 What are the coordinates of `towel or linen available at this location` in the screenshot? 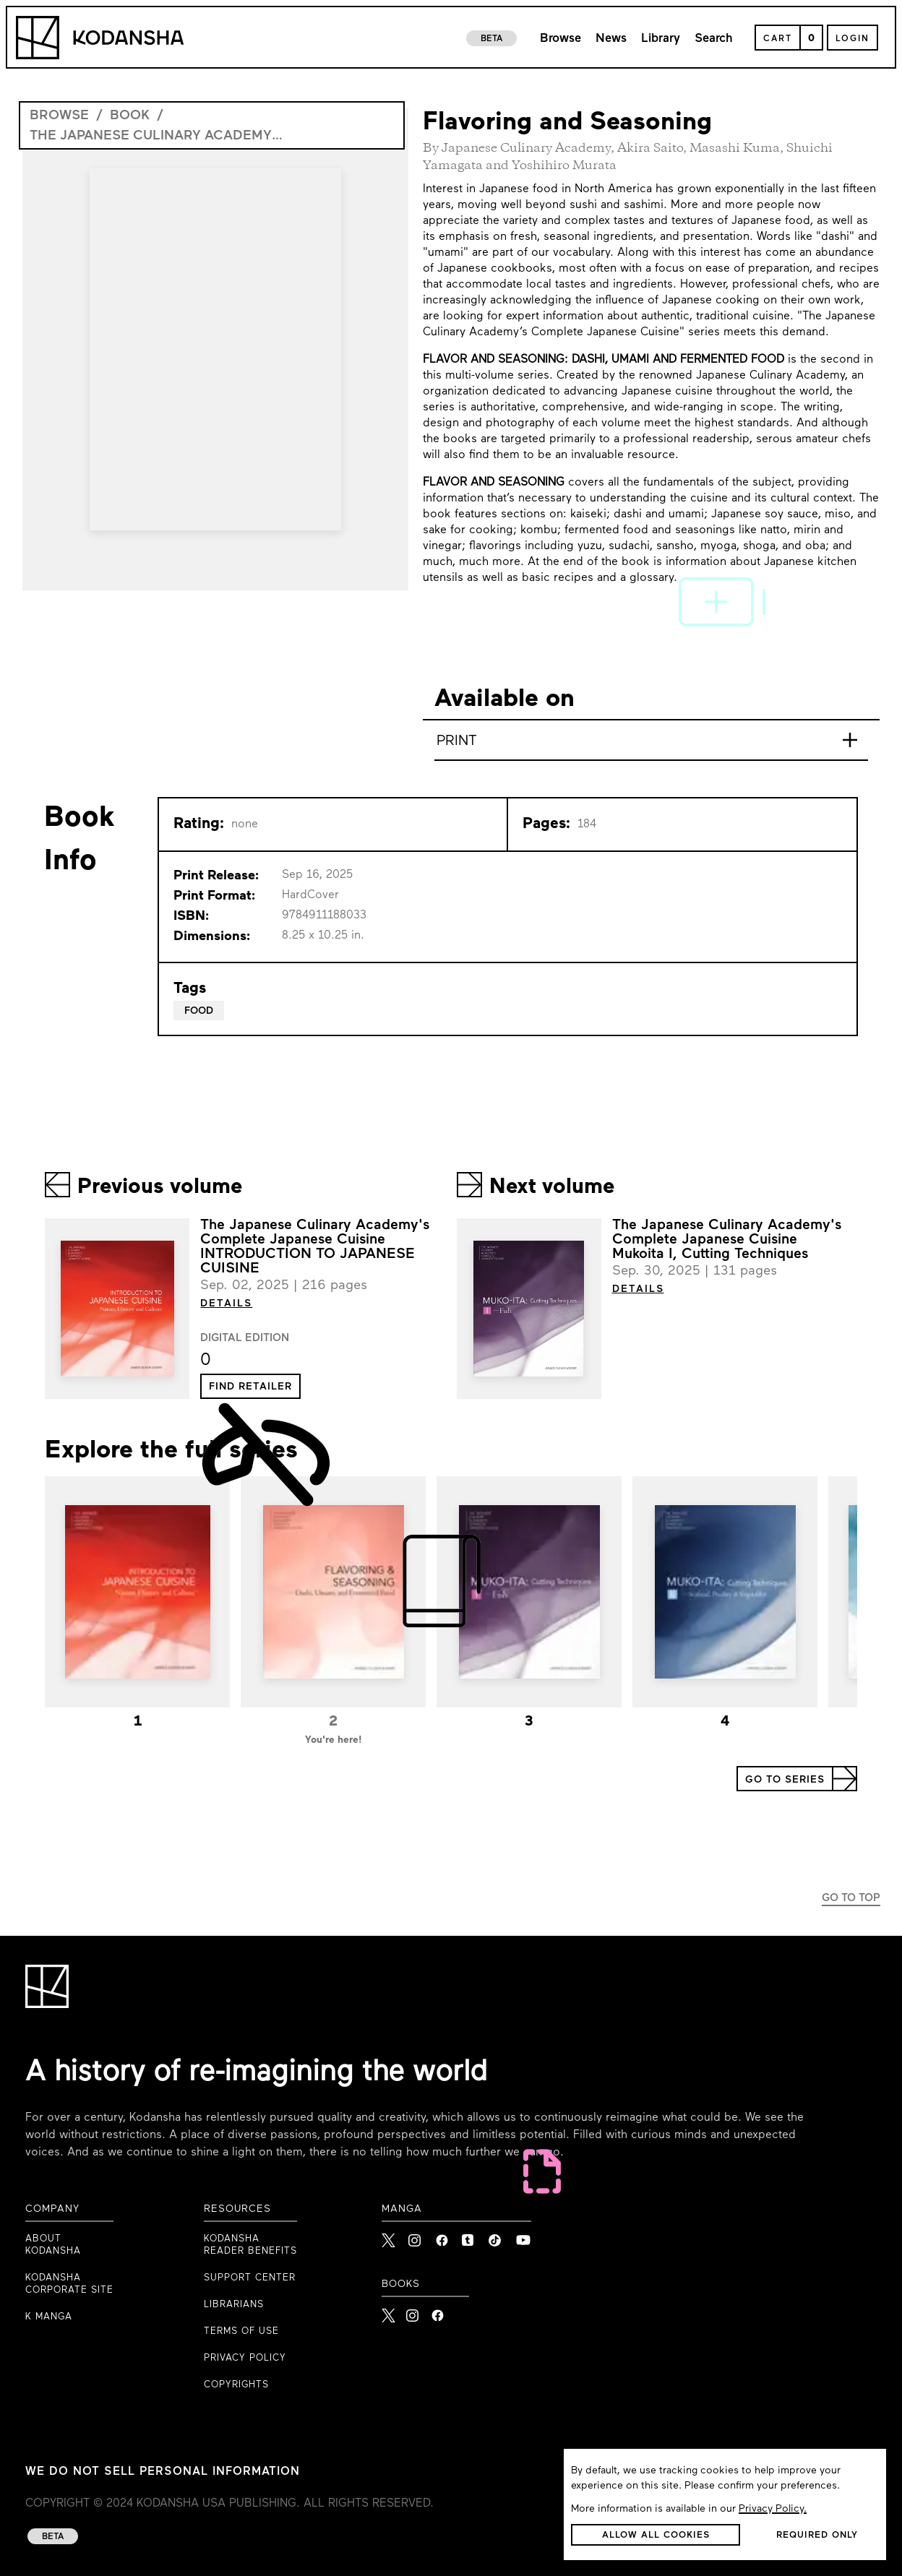 It's located at (438, 1581).